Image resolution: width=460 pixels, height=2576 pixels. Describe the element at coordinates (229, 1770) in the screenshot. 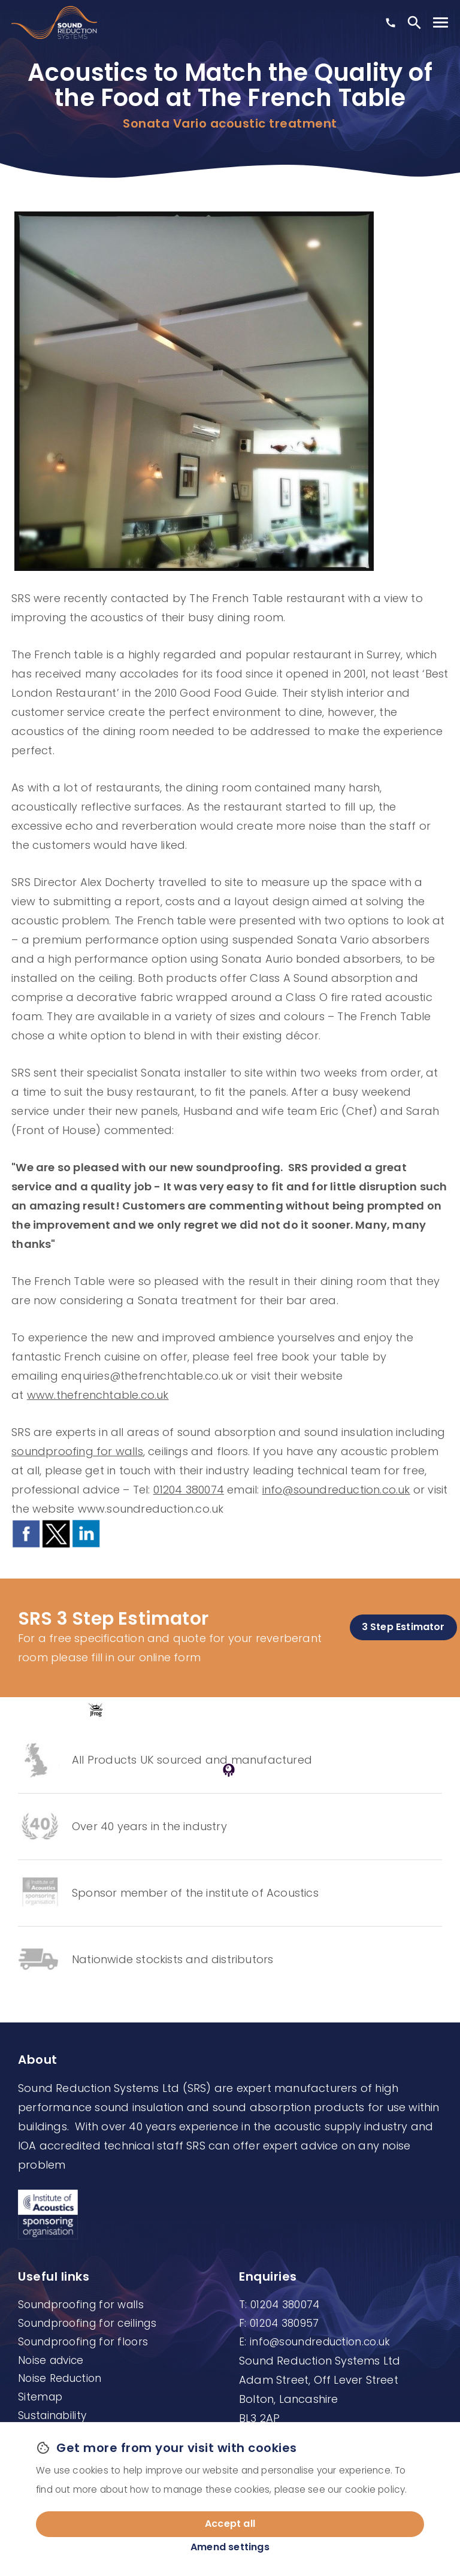

I see `livewire framework logo` at that location.